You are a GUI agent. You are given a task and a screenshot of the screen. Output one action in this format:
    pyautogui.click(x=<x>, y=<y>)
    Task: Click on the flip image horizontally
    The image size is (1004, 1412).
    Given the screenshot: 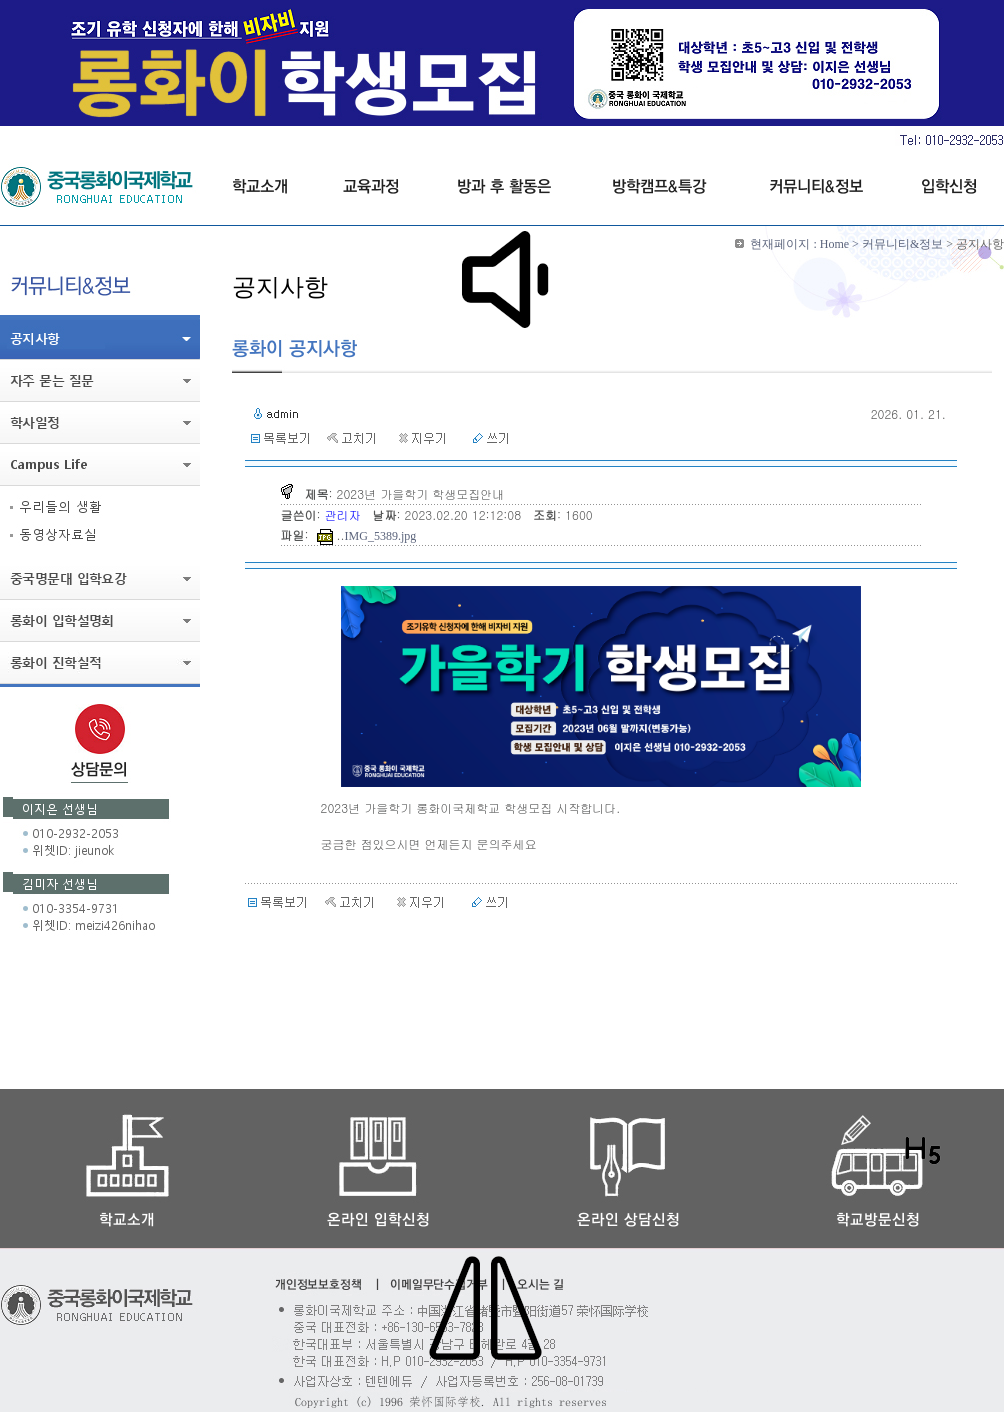 What is the action you would take?
    pyautogui.click(x=485, y=1312)
    